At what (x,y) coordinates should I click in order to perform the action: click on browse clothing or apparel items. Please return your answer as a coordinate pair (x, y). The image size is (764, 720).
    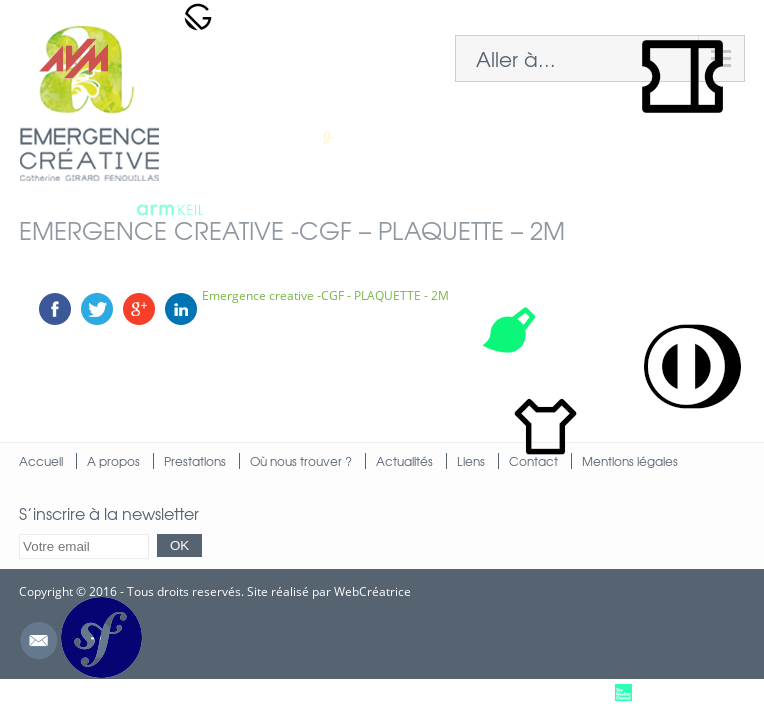
    Looking at the image, I should click on (545, 426).